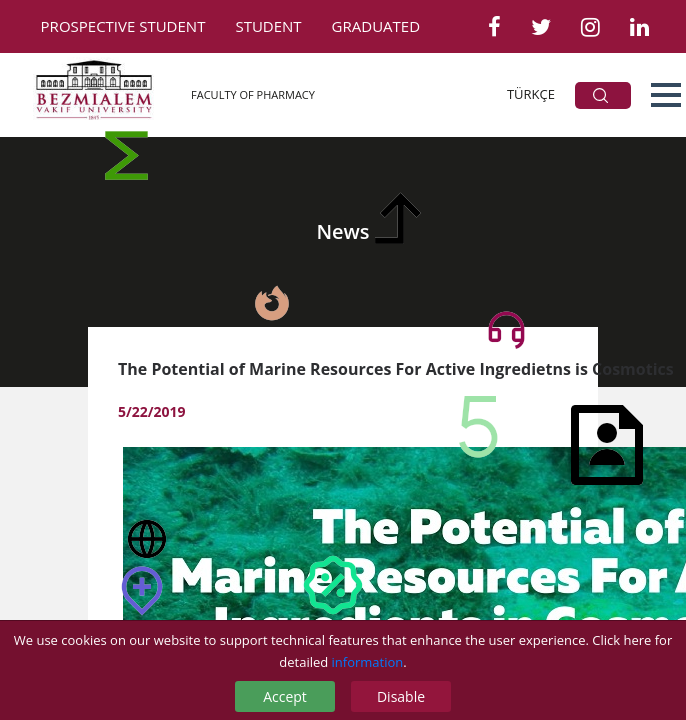  What do you see at coordinates (506, 329) in the screenshot?
I see `contact customer support` at bounding box center [506, 329].